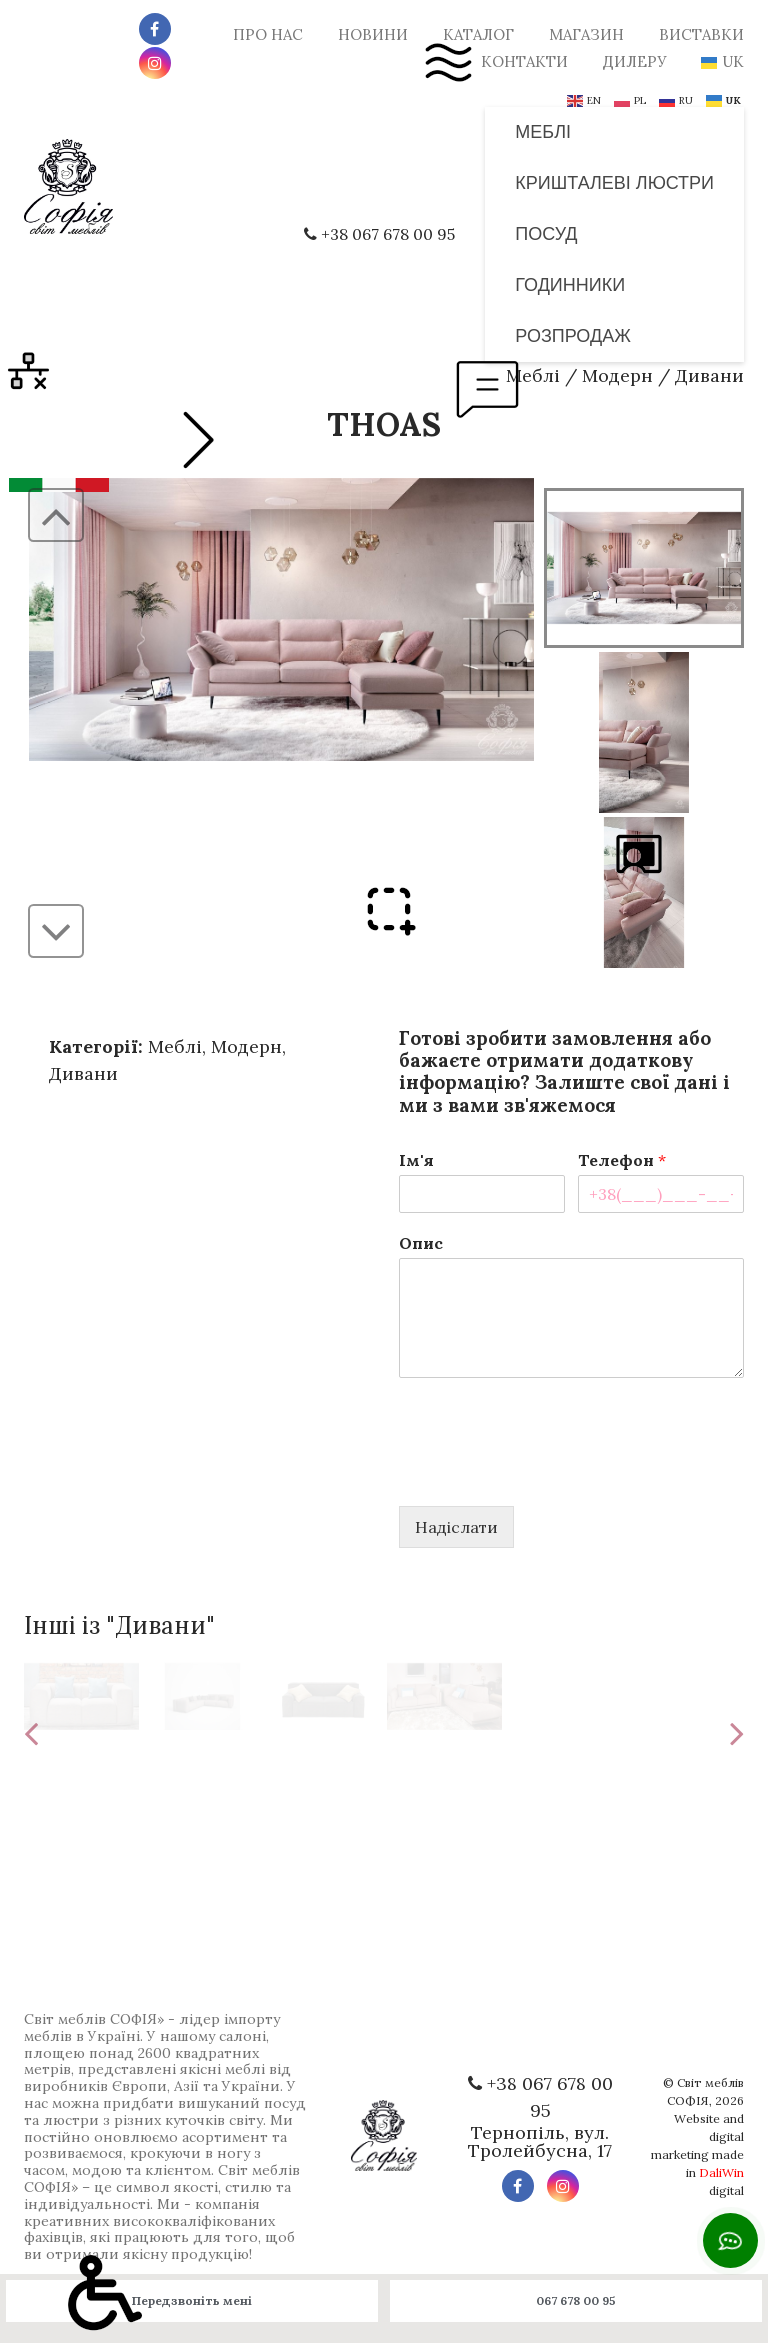 The image size is (768, 2343). What do you see at coordinates (28, 371) in the screenshot?
I see `network connection error or failure` at bounding box center [28, 371].